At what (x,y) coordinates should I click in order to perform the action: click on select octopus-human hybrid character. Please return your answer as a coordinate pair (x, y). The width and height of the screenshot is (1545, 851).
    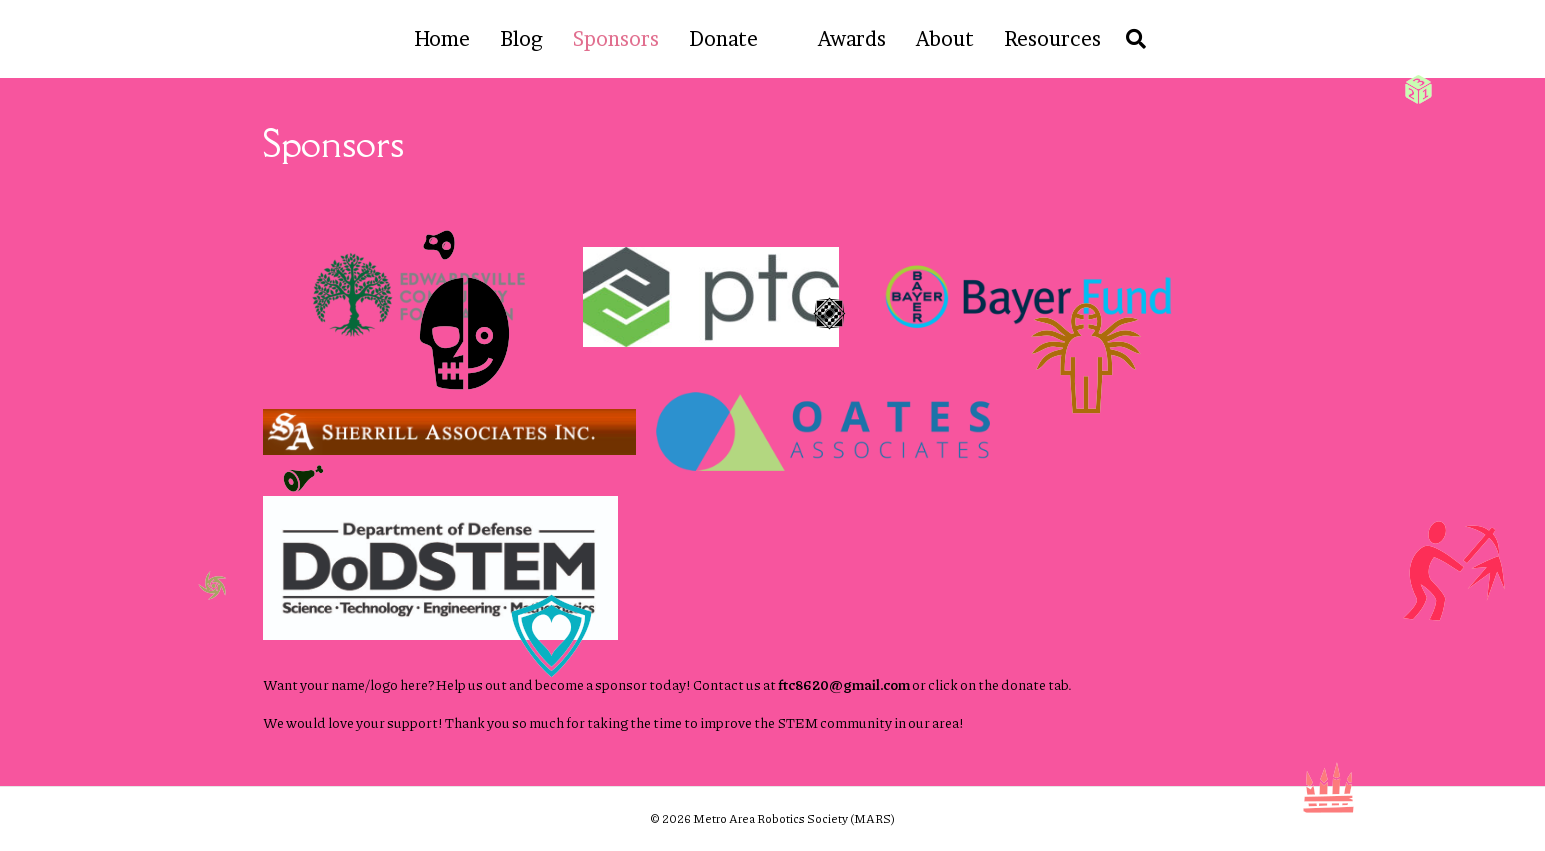
    Looking at the image, I should click on (1086, 358).